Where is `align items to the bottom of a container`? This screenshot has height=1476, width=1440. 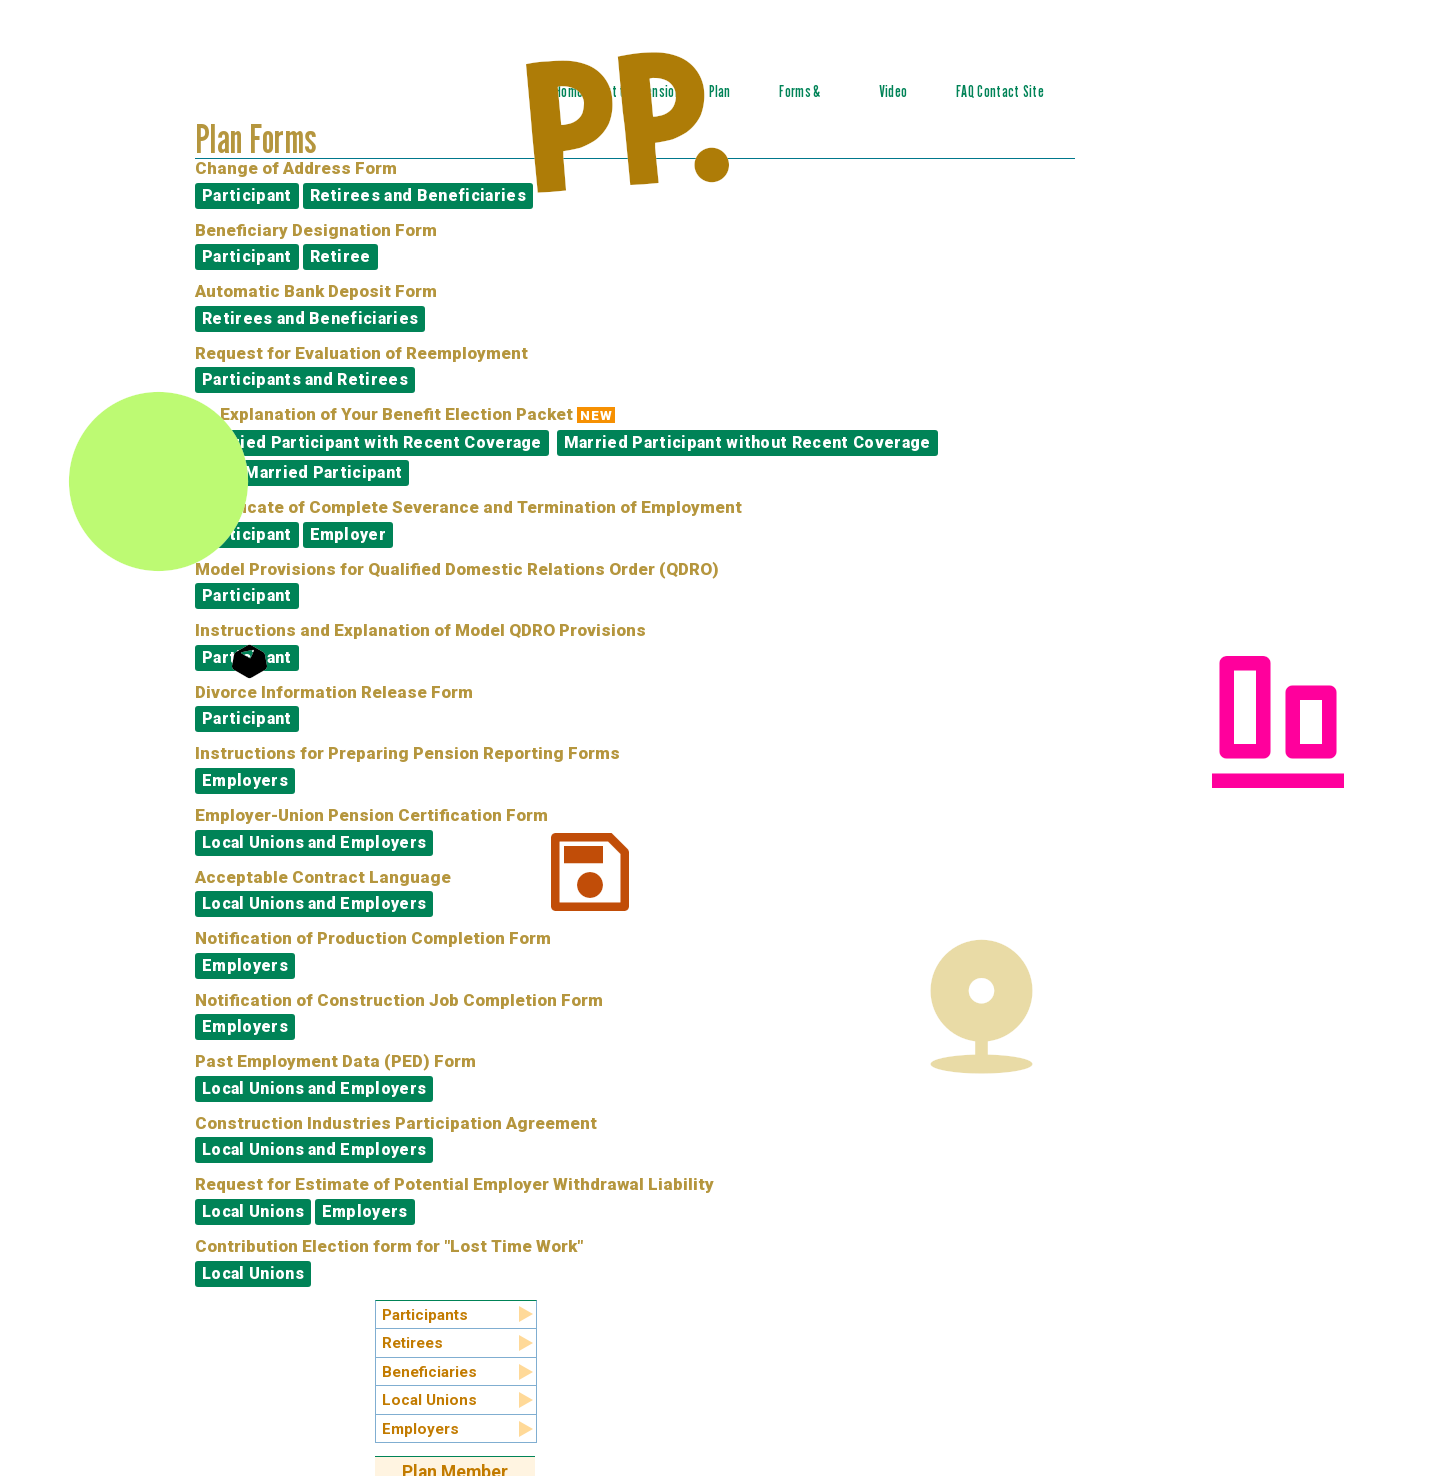
align items to the bottom of a container is located at coordinates (1278, 722).